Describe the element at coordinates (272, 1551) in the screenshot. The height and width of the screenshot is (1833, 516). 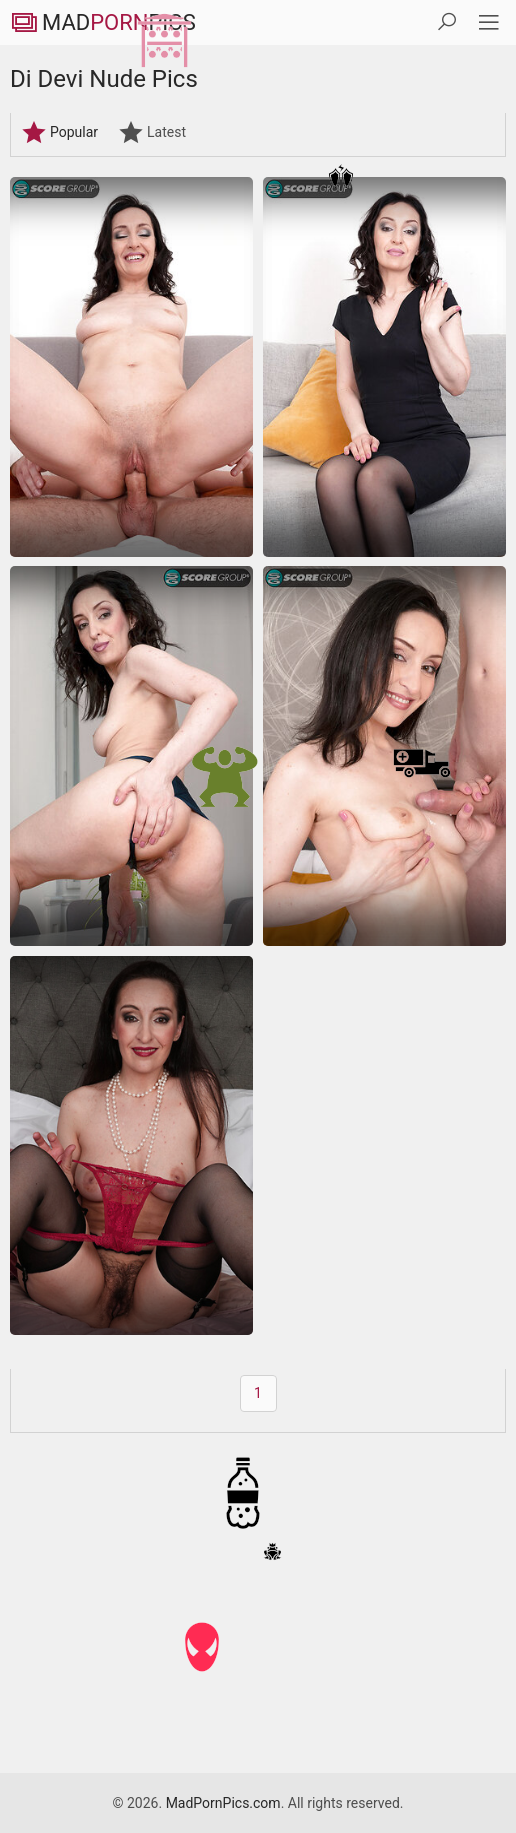
I see `select the frog prince character` at that location.